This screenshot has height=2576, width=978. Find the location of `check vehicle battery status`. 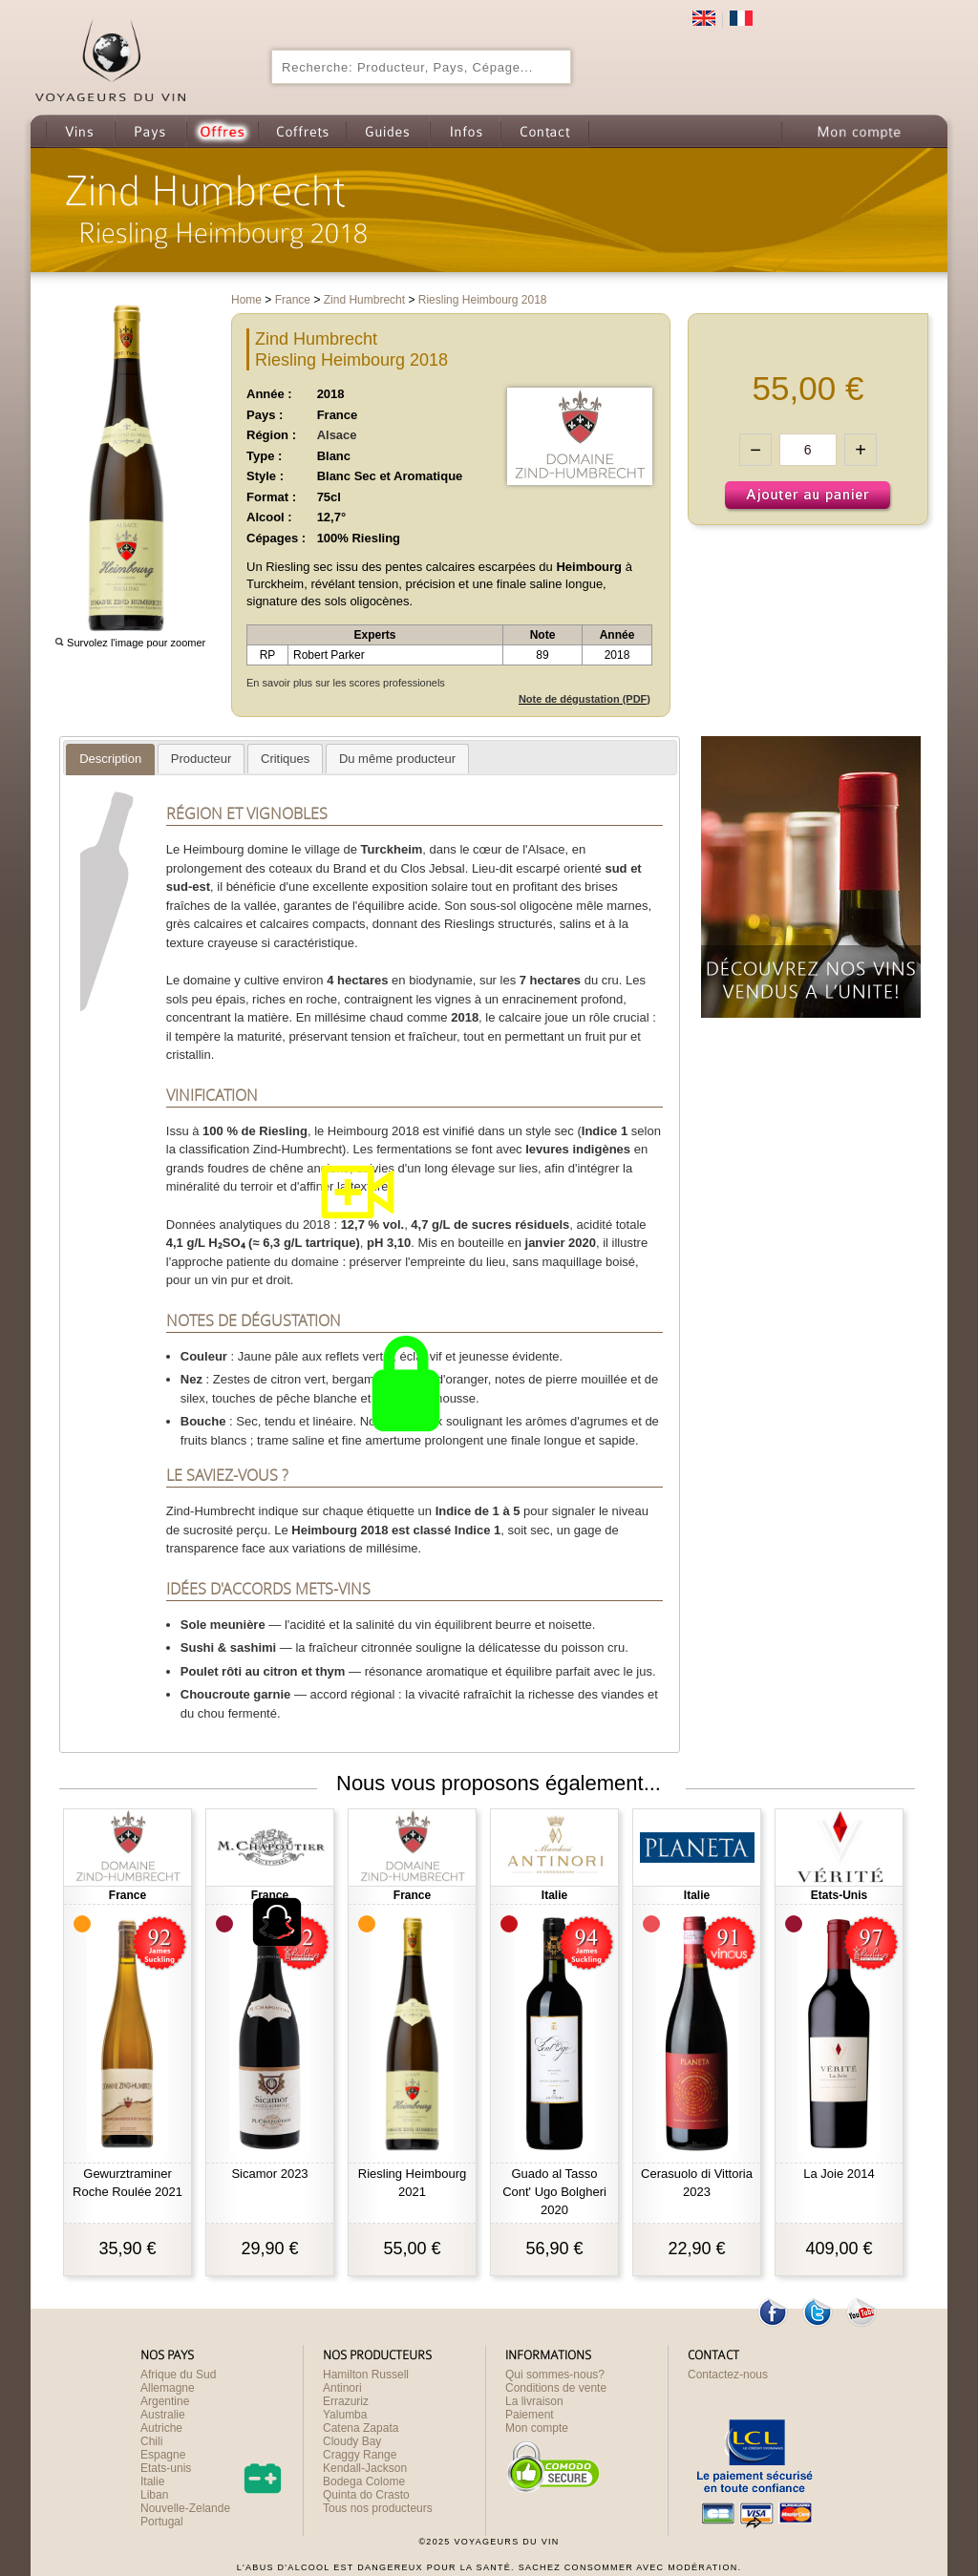

check vehicle battery status is located at coordinates (263, 2480).